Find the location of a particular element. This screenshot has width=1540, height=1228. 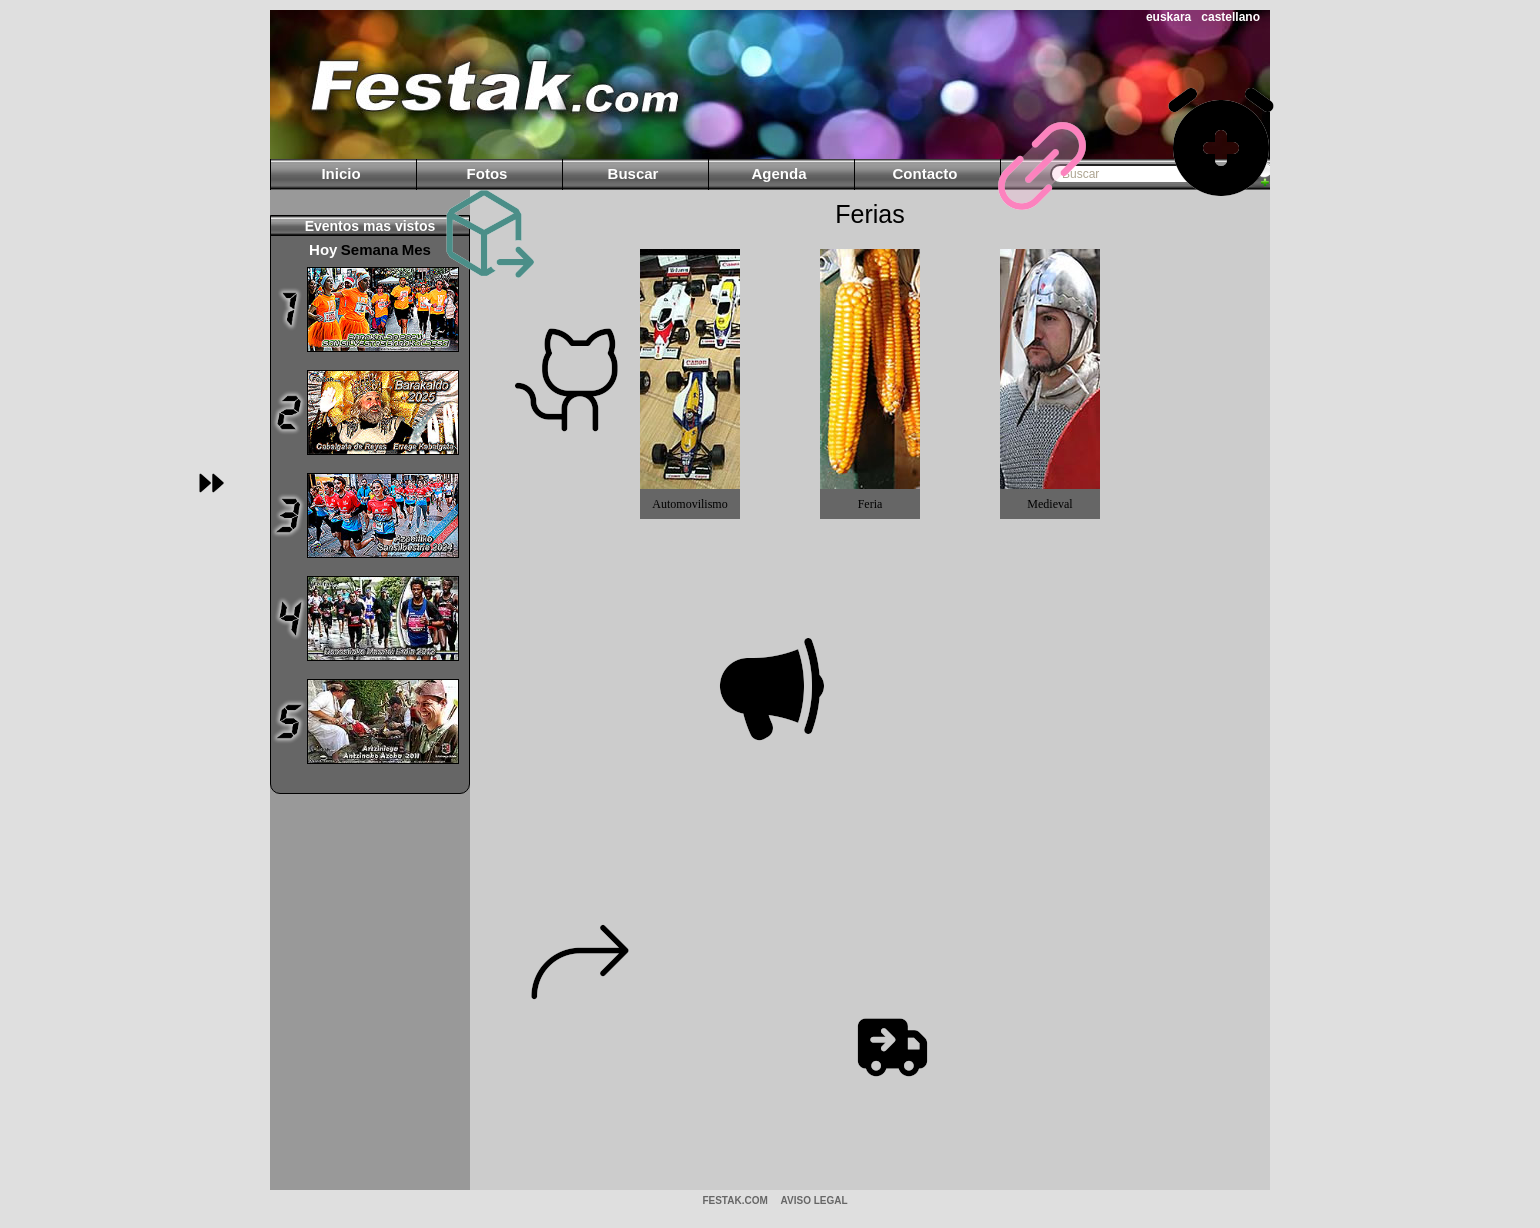

add a new alarm is located at coordinates (1221, 142).